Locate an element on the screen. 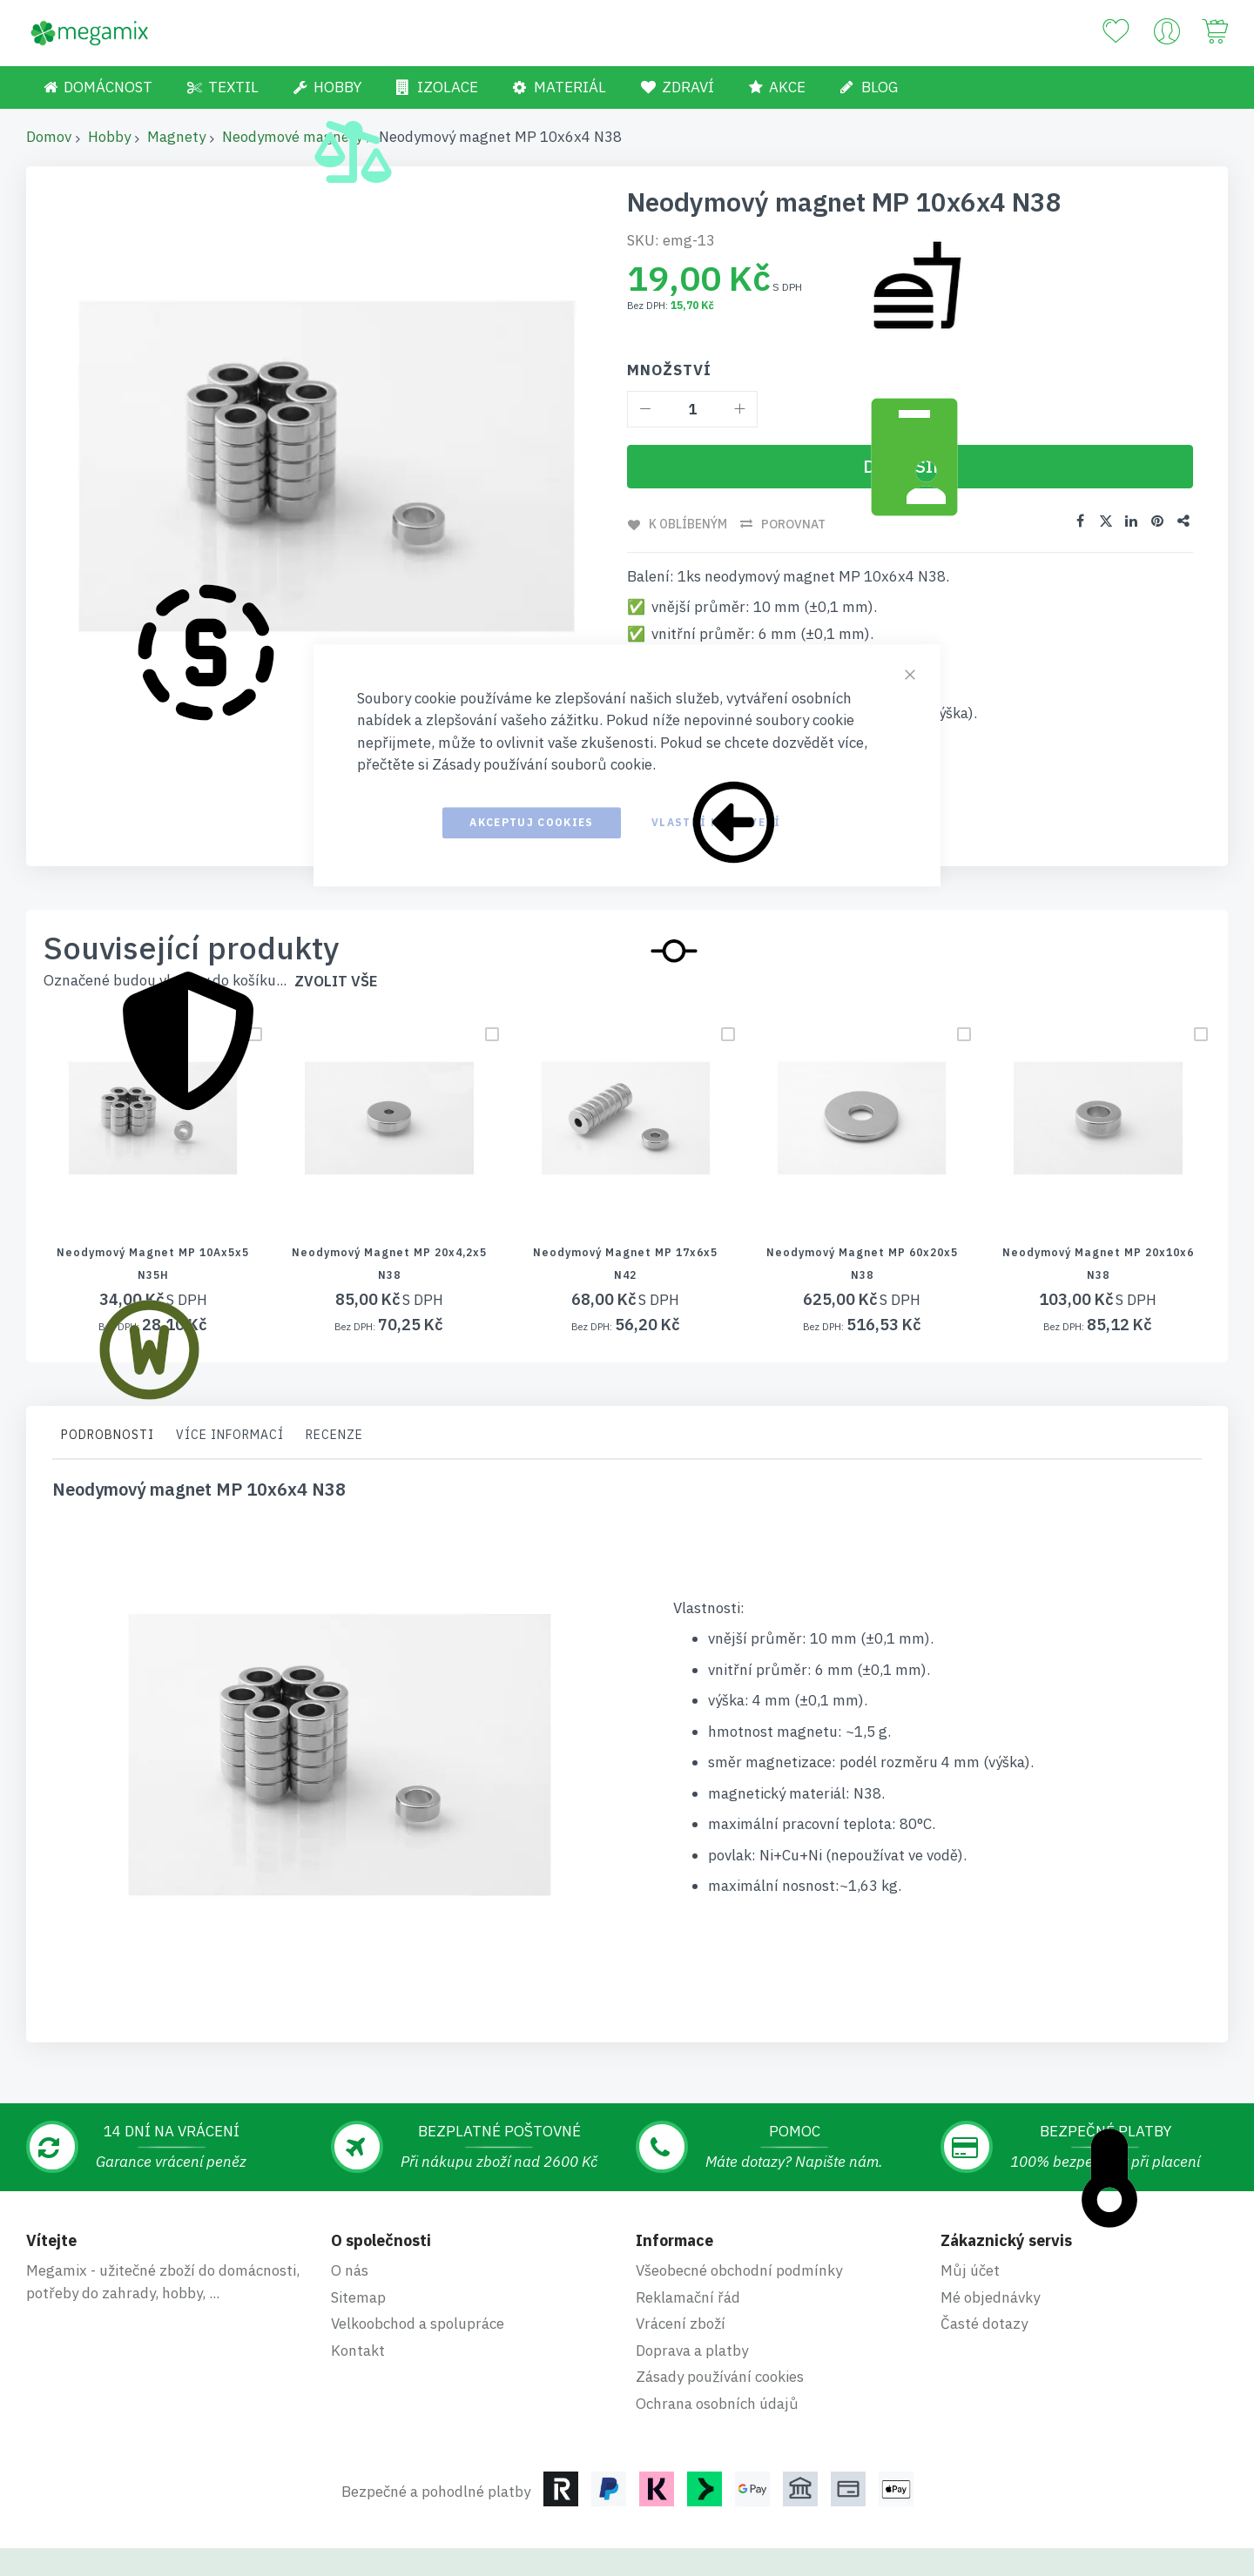 This screenshot has height=2576, width=1254. view commit details in a repository is located at coordinates (674, 952).